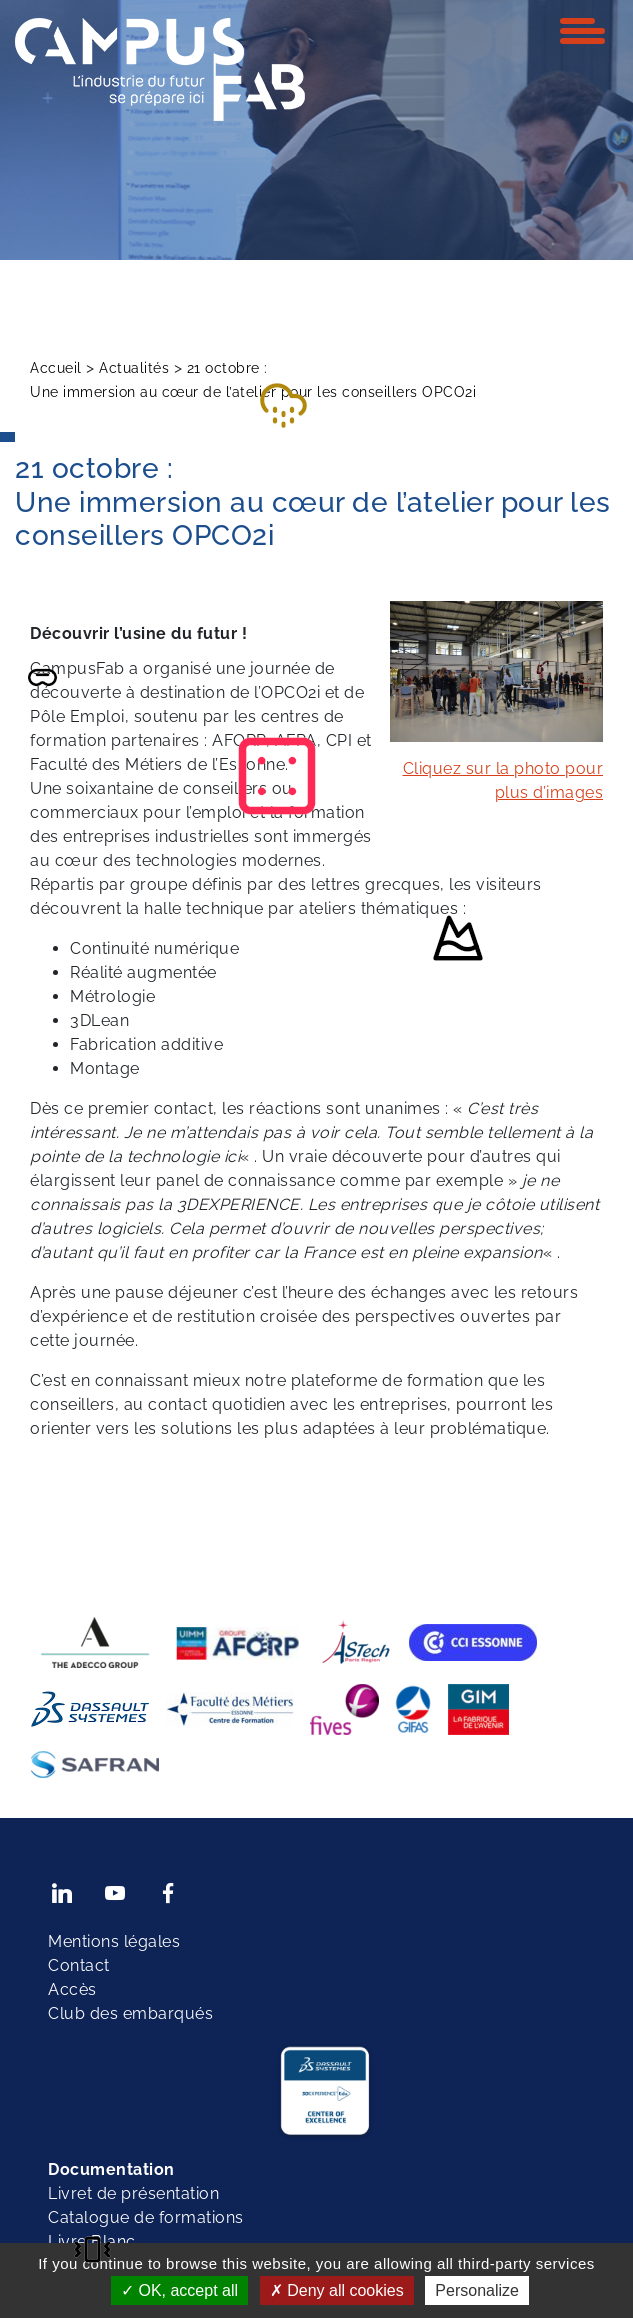  I want to click on view mountain or alpine destinations, so click(458, 938).